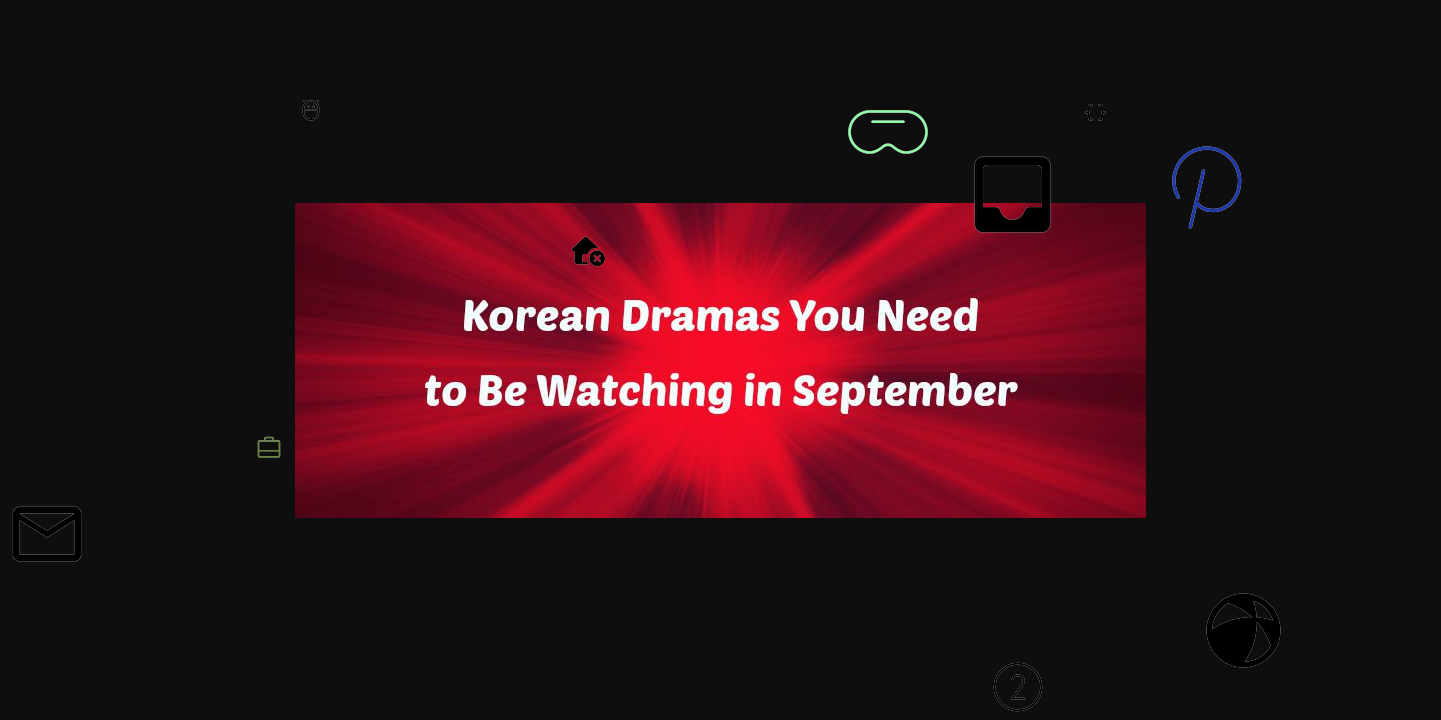 The image size is (1441, 720). What do you see at coordinates (888, 132) in the screenshot?
I see `access virtual reality or AR settings` at bounding box center [888, 132].